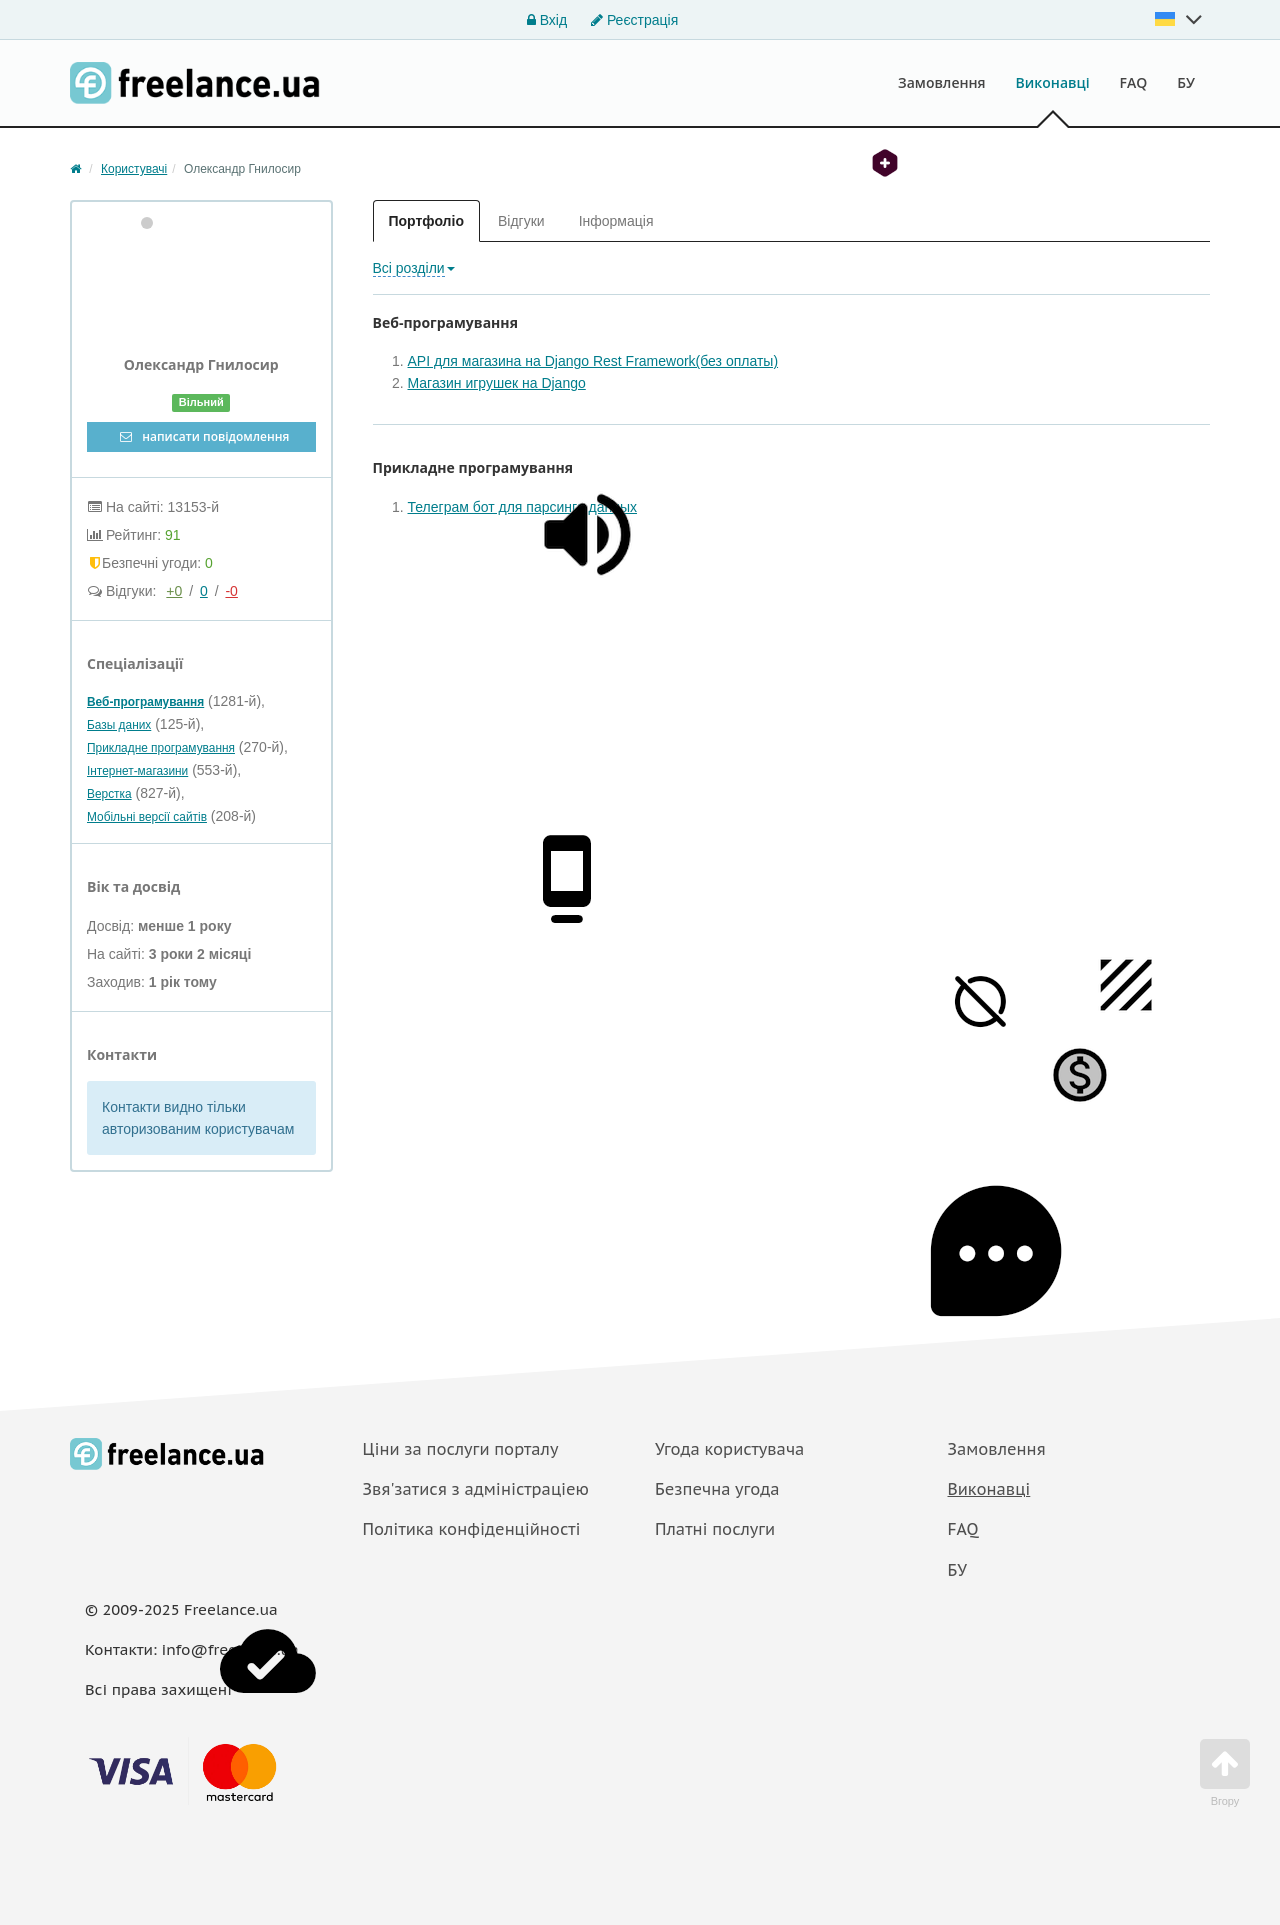 The image size is (1280, 1925). What do you see at coordinates (885, 163) in the screenshot?
I see `add a new item or module` at bounding box center [885, 163].